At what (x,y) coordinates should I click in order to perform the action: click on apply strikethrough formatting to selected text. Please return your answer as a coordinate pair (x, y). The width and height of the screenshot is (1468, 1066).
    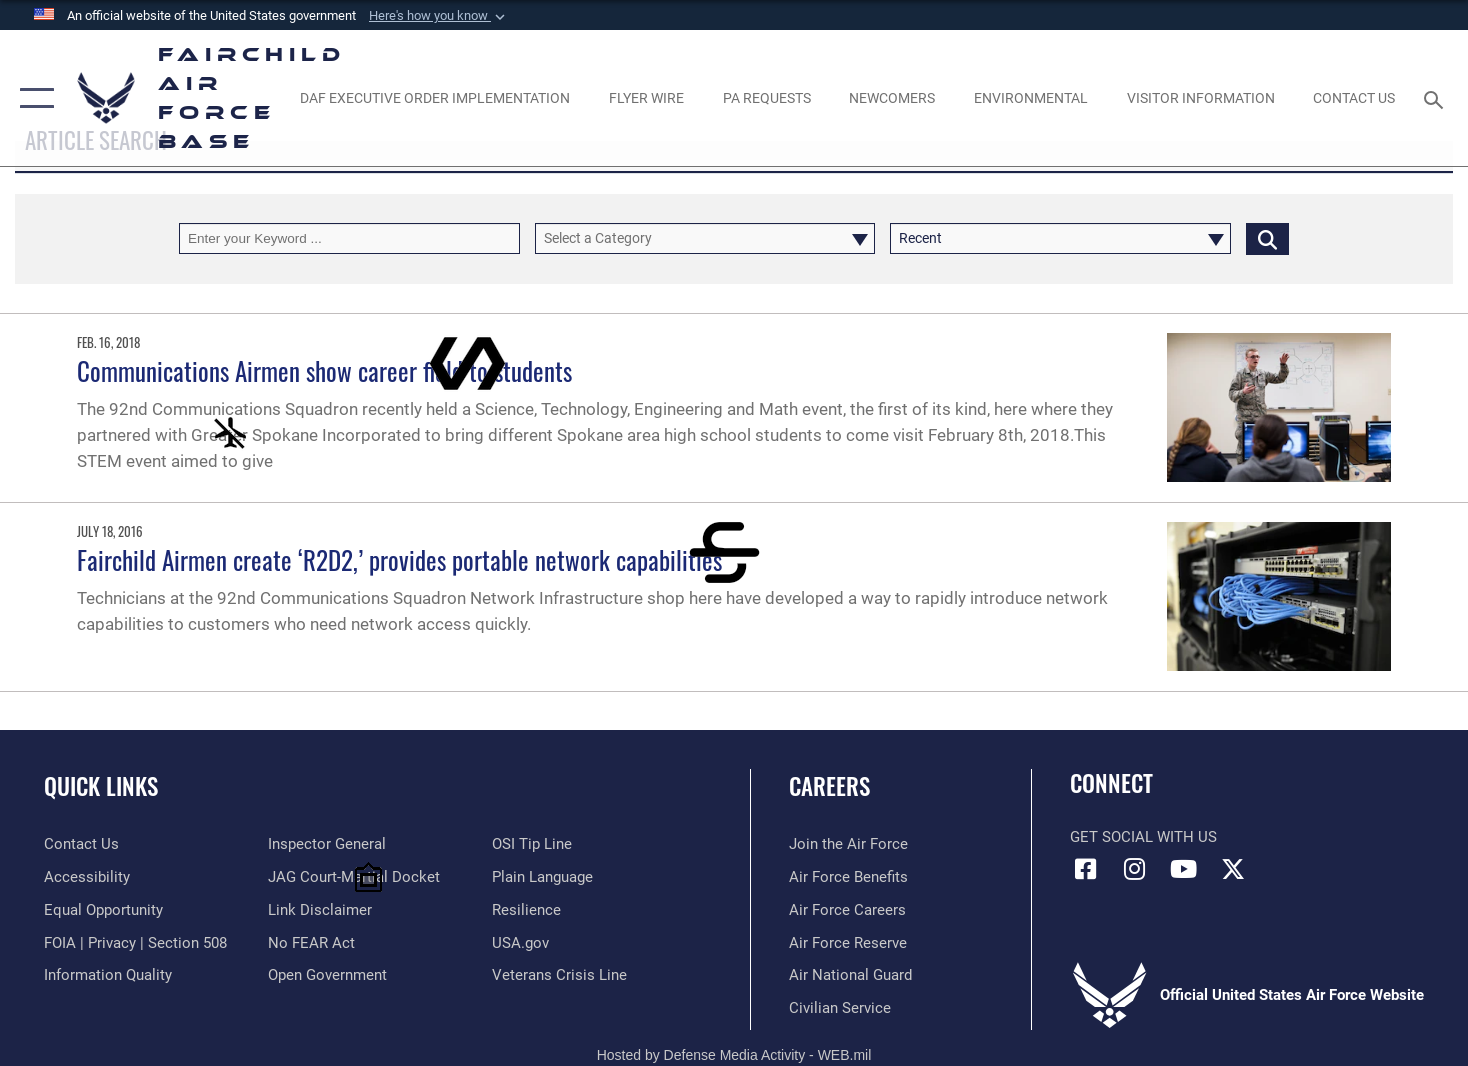
    Looking at the image, I should click on (724, 552).